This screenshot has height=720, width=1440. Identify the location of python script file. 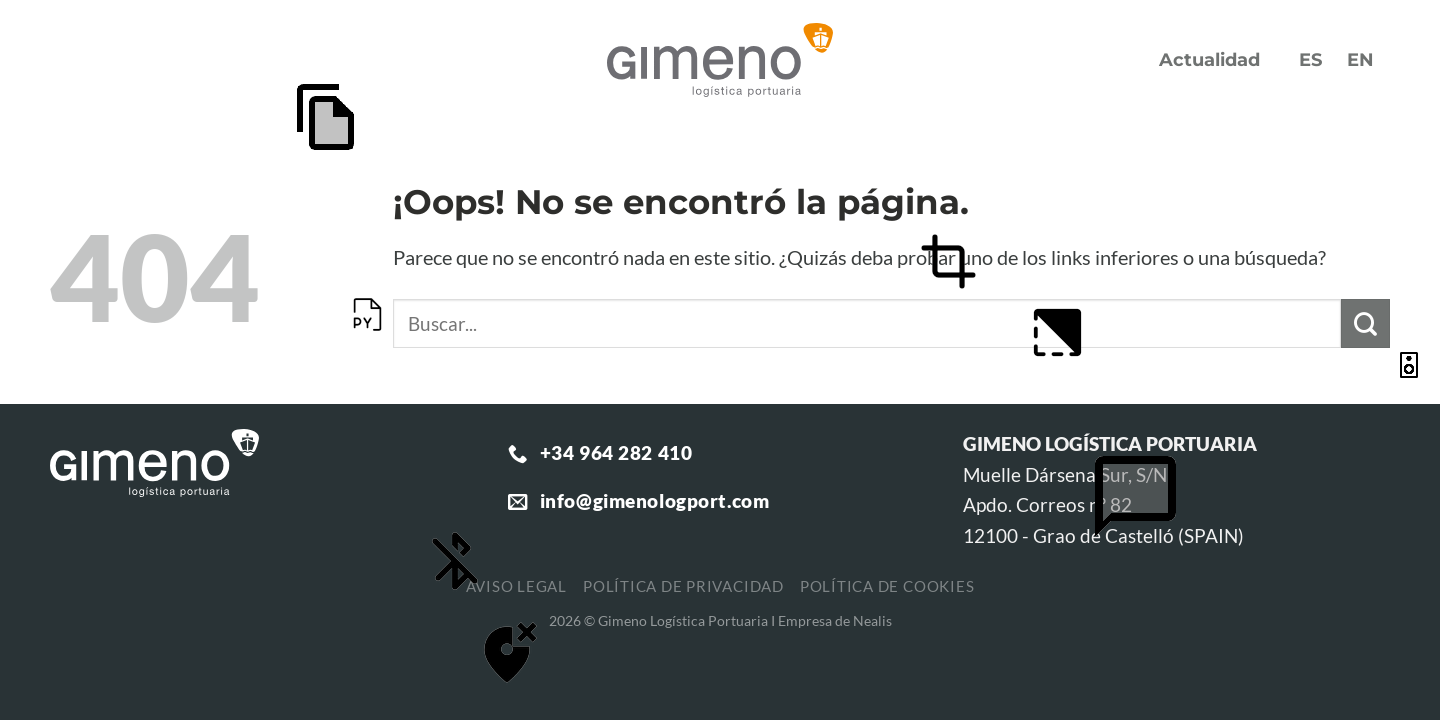
(367, 314).